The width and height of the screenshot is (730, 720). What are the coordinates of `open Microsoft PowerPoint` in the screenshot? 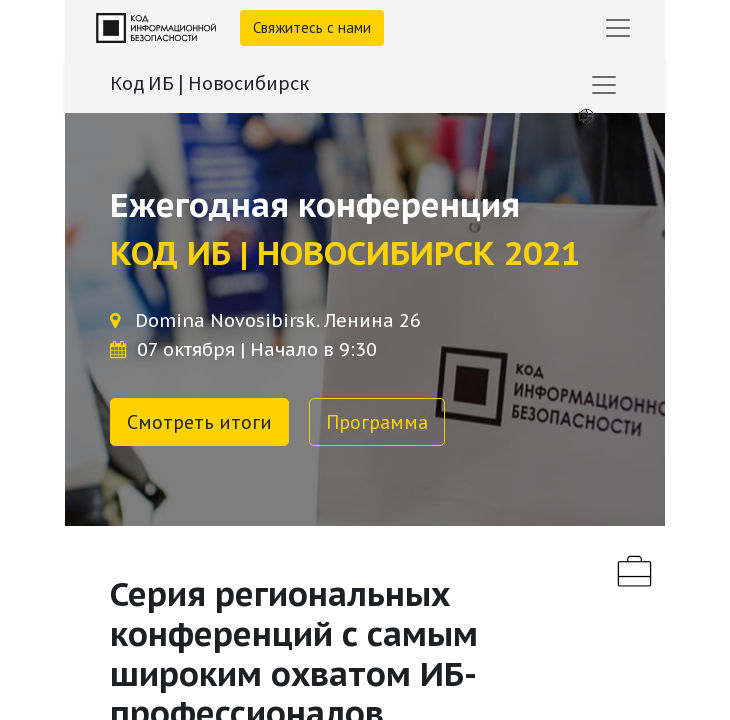 It's located at (586, 116).